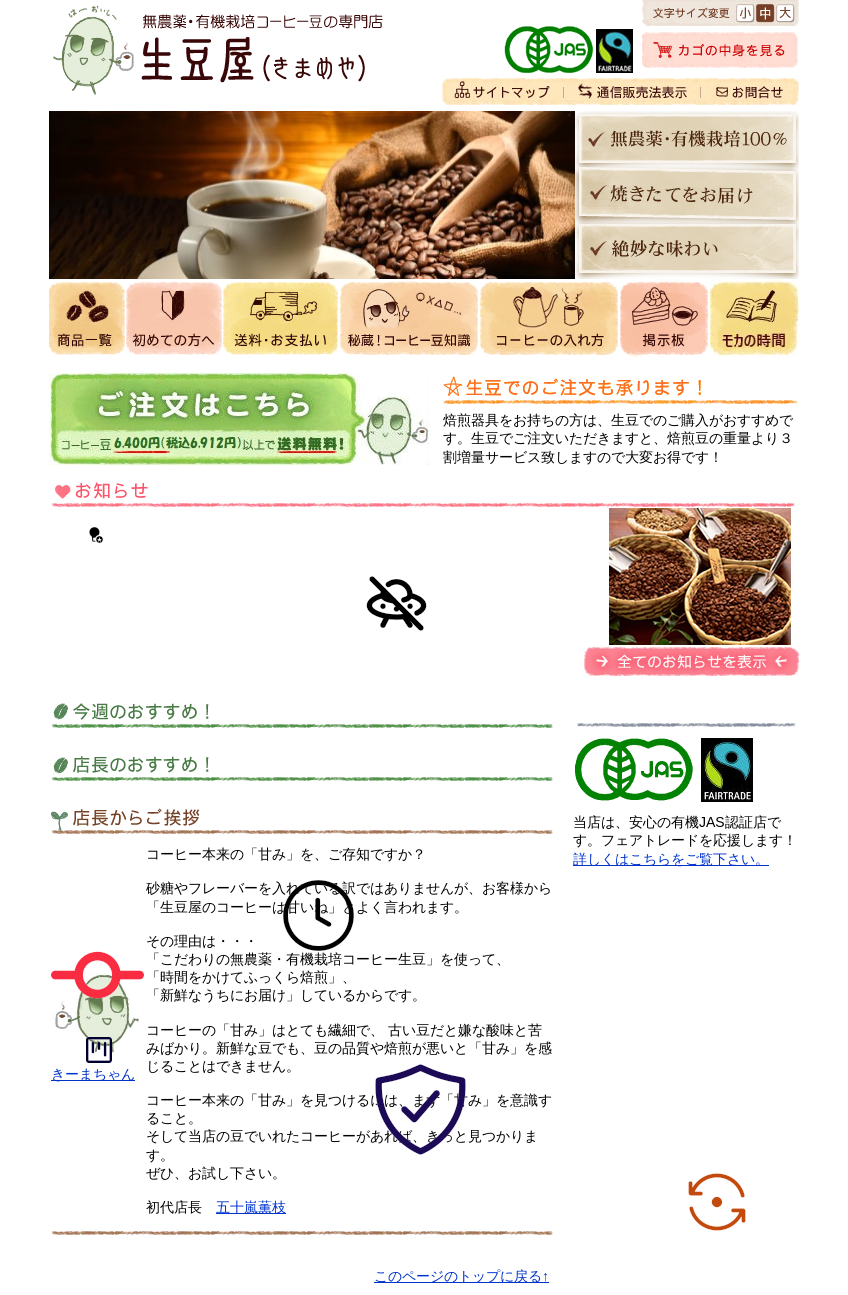 Image resolution: width=848 pixels, height=1295 pixels. Describe the element at coordinates (99, 1050) in the screenshot. I see `open project board or kanban view` at that location.